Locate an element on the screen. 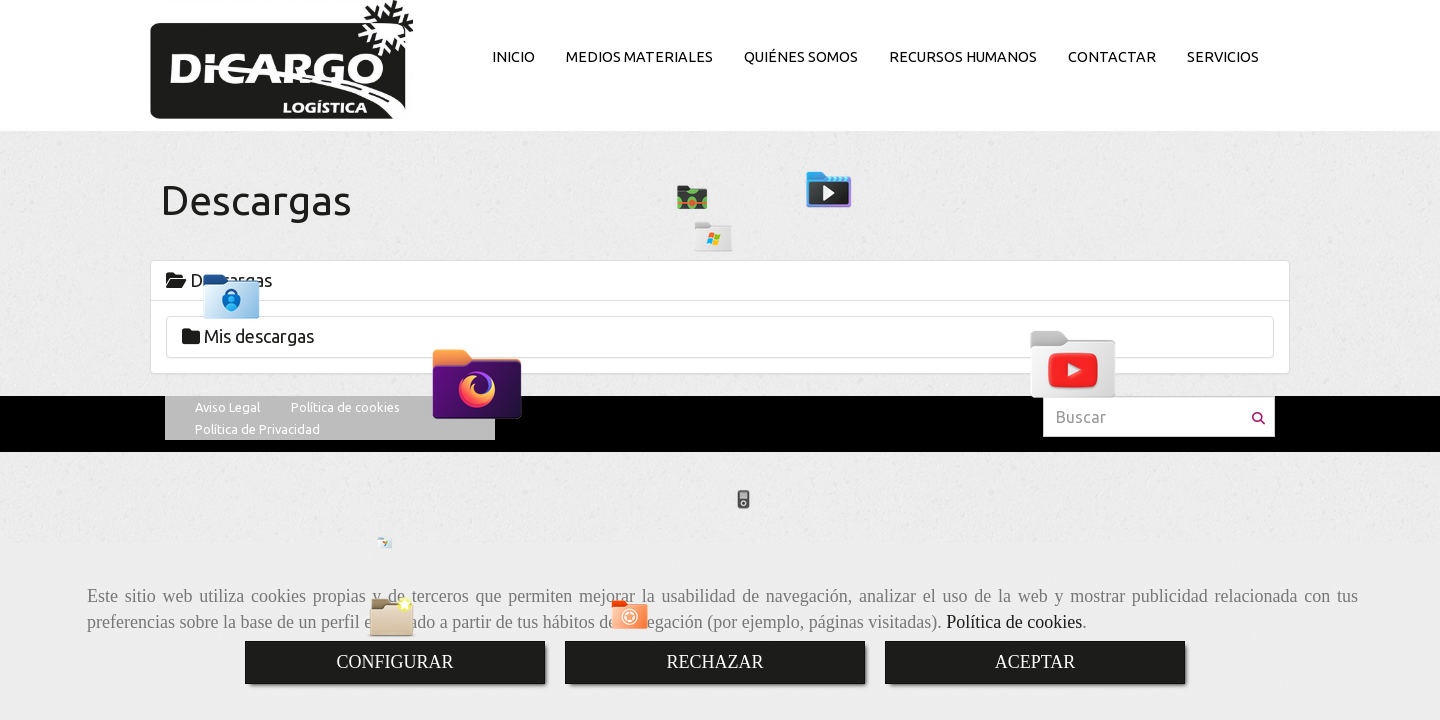  open windows 7 system files folder is located at coordinates (713, 237).